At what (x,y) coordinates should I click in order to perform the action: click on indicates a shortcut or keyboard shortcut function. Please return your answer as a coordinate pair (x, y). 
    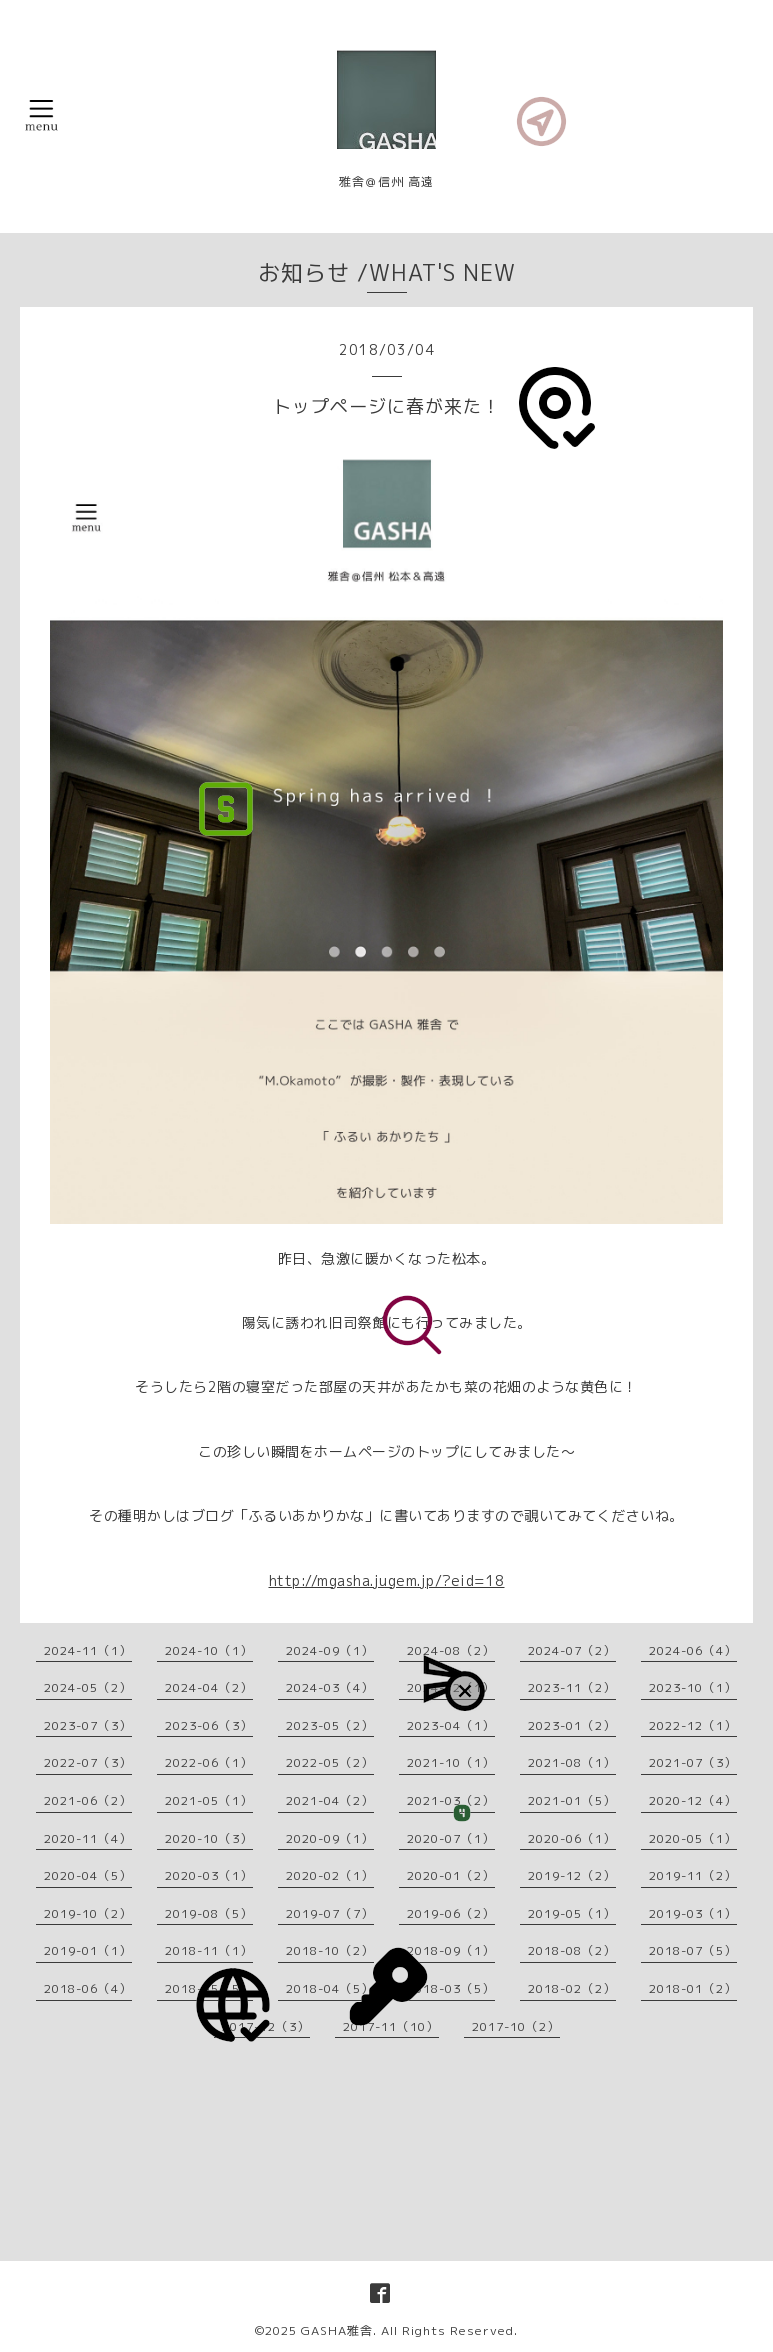
    Looking at the image, I should click on (226, 809).